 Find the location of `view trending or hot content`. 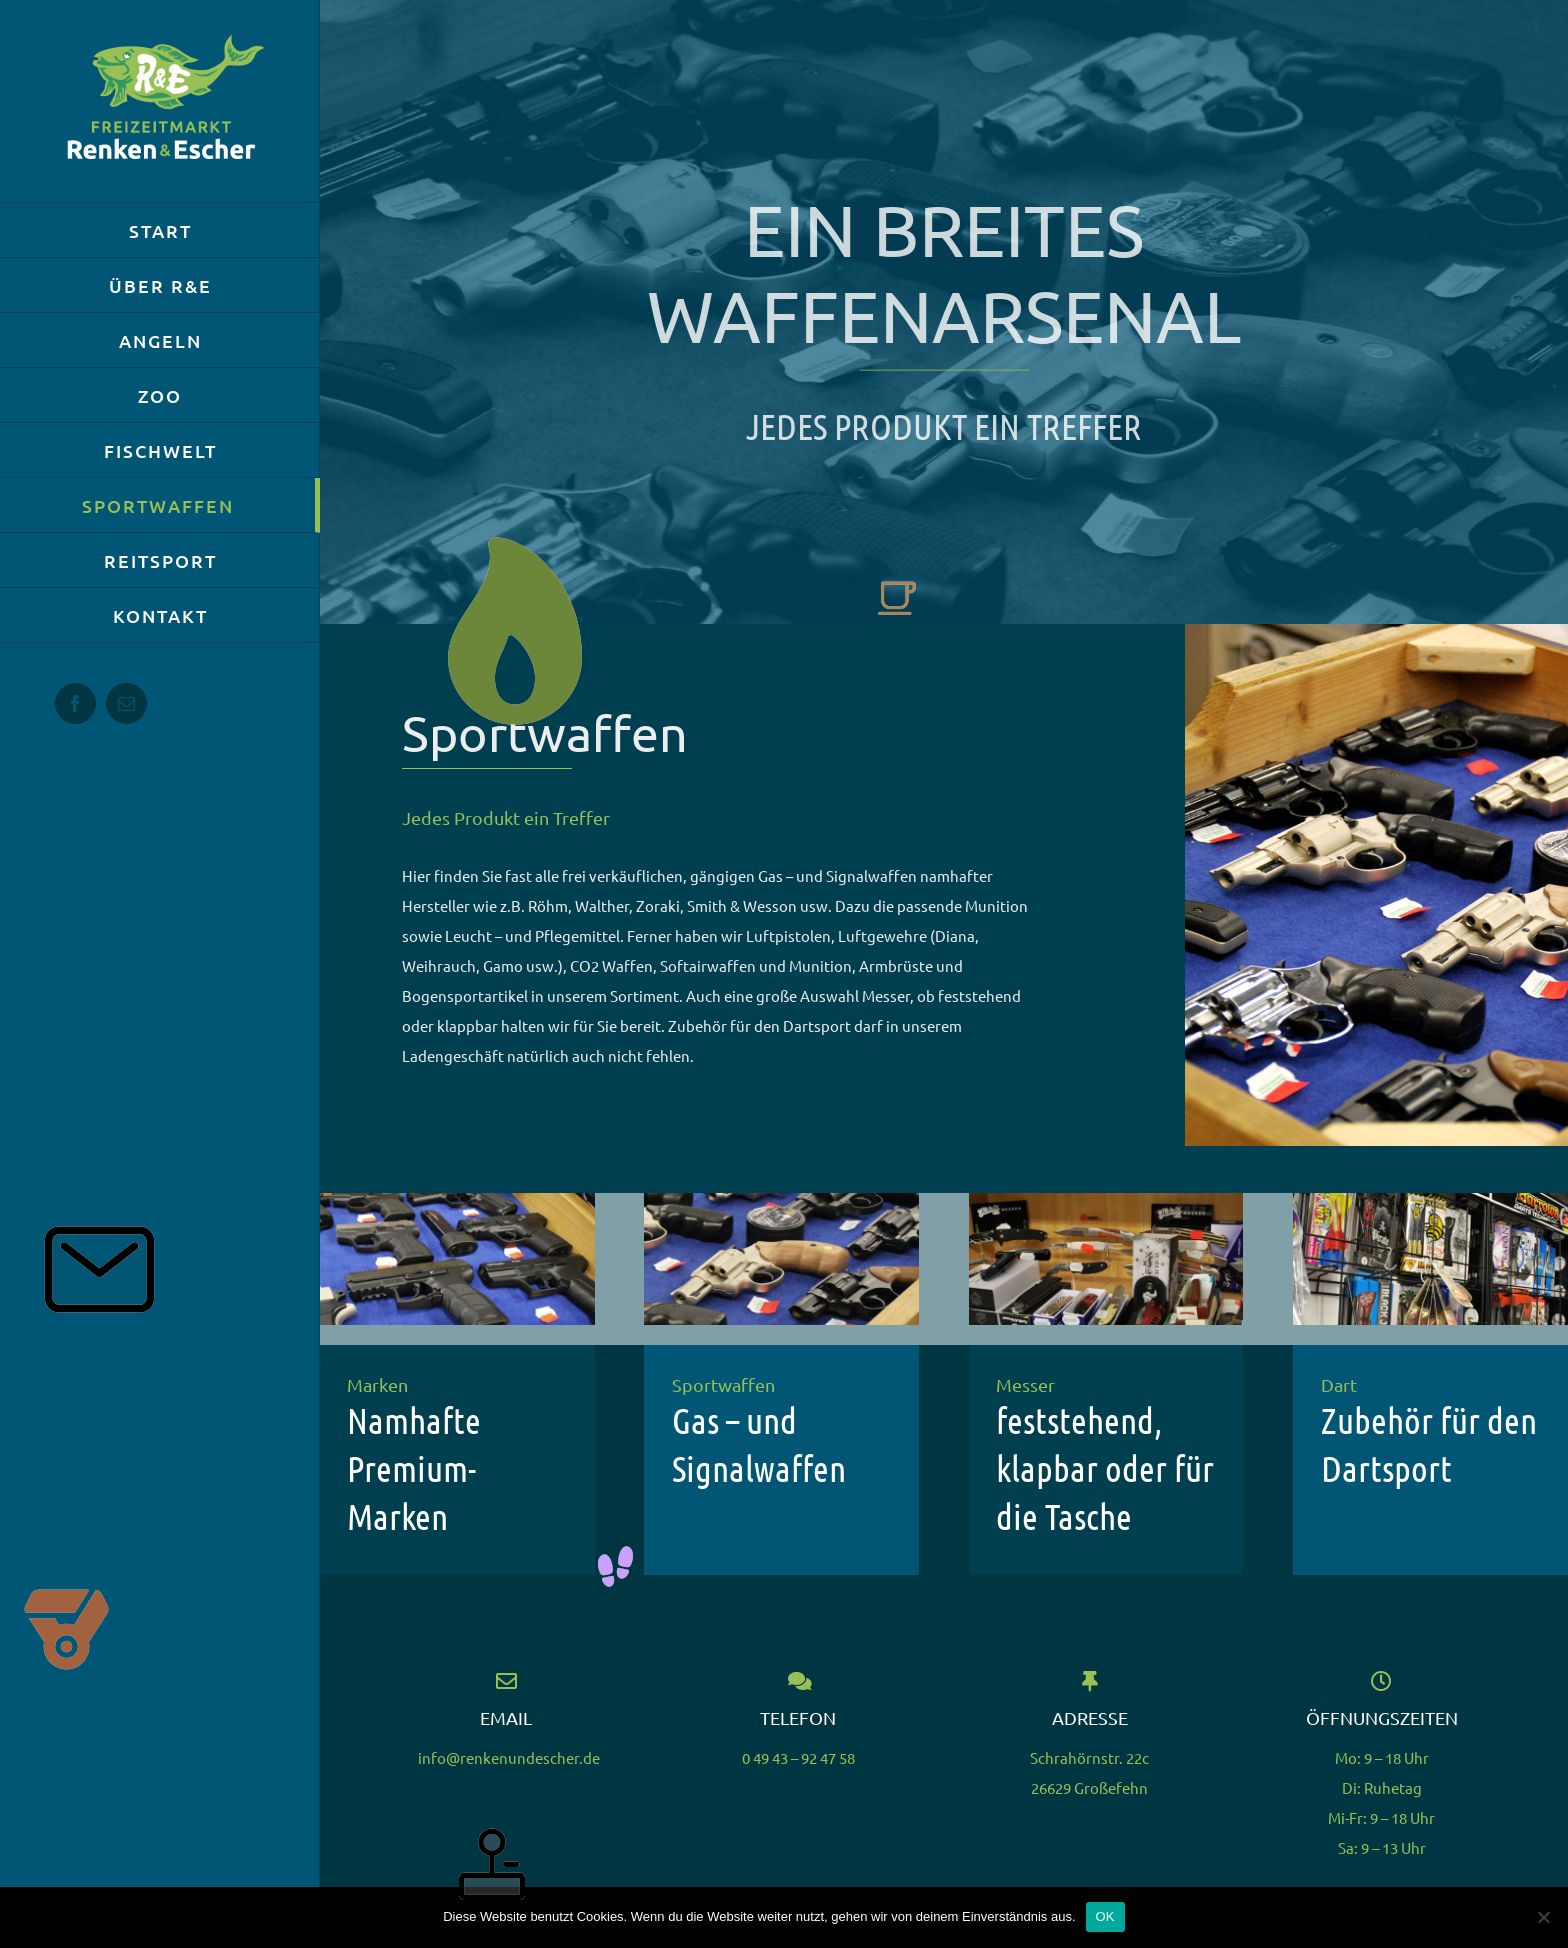

view trending or hot content is located at coordinates (515, 631).